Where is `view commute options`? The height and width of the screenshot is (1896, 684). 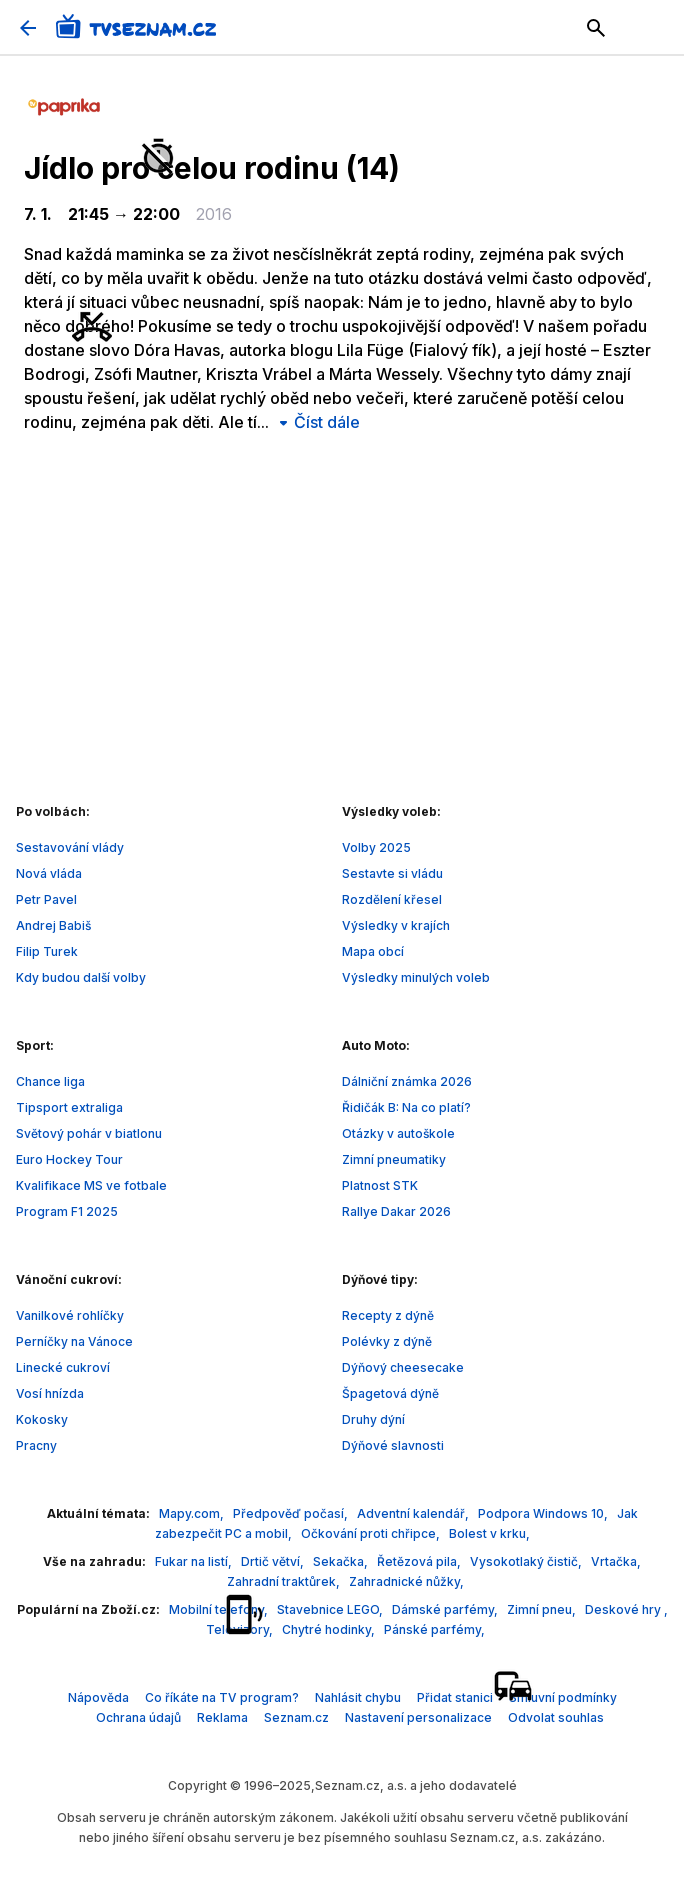 view commute options is located at coordinates (513, 1686).